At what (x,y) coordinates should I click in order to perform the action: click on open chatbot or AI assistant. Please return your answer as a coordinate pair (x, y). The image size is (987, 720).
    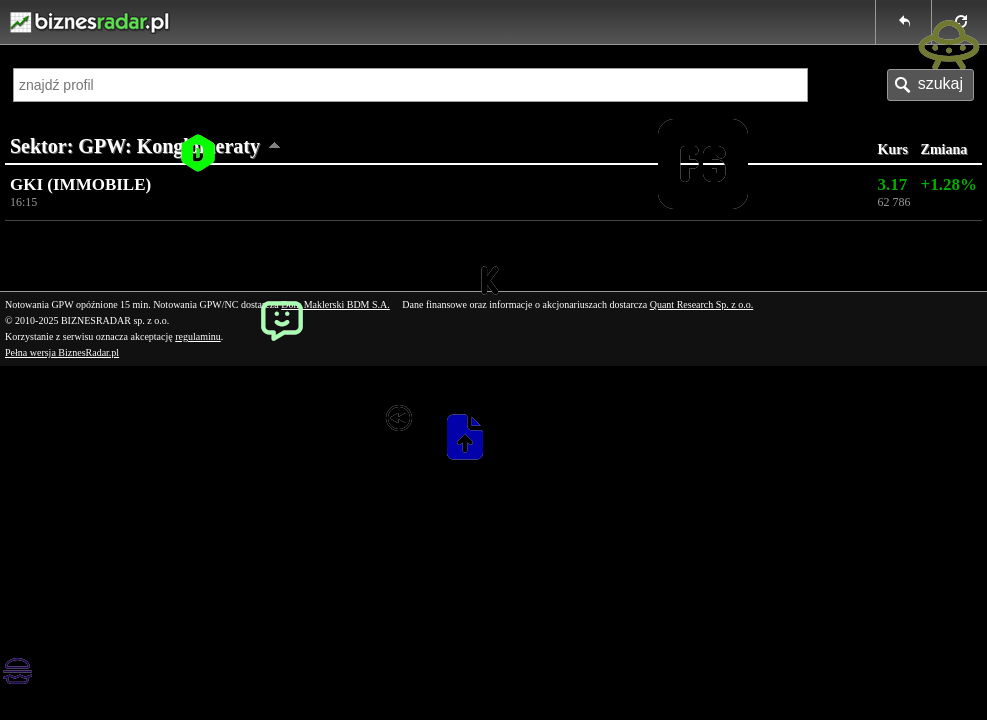
    Looking at the image, I should click on (282, 320).